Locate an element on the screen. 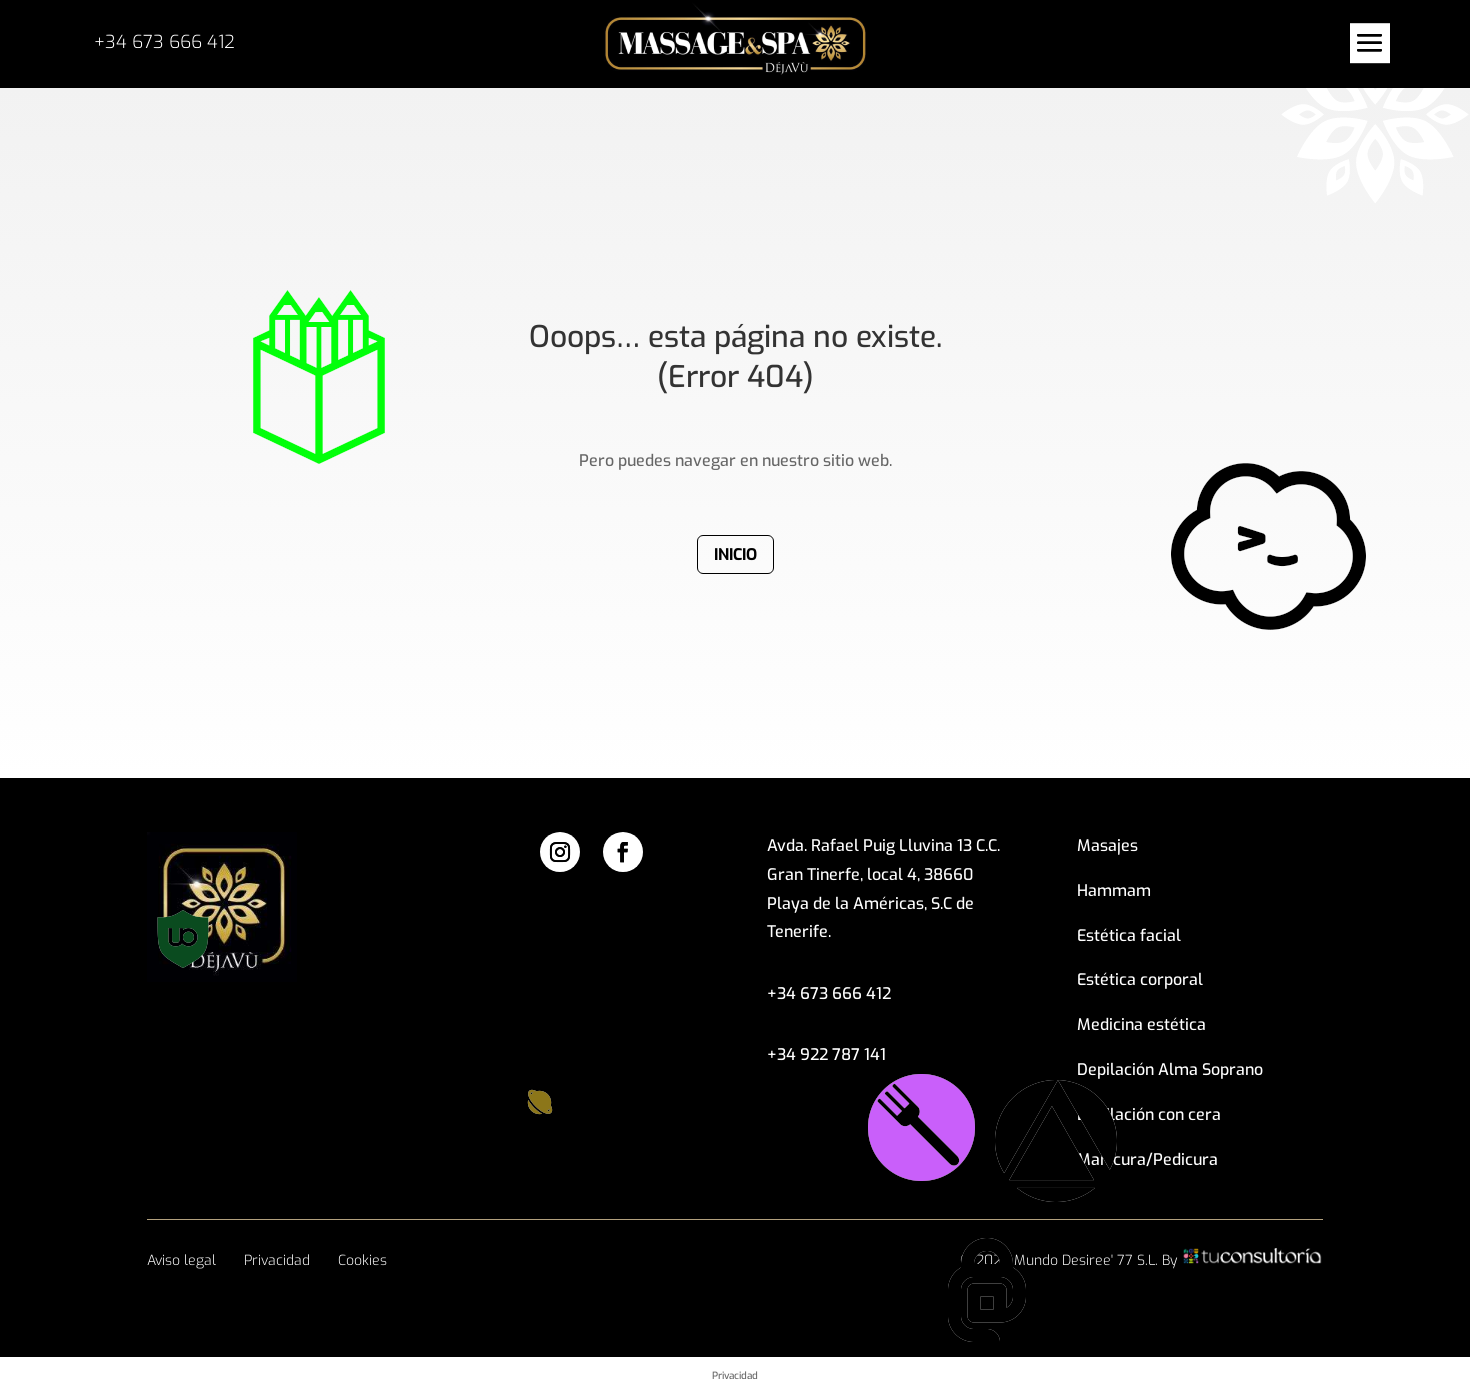  uBlock Origin browser extension logo is located at coordinates (183, 939).